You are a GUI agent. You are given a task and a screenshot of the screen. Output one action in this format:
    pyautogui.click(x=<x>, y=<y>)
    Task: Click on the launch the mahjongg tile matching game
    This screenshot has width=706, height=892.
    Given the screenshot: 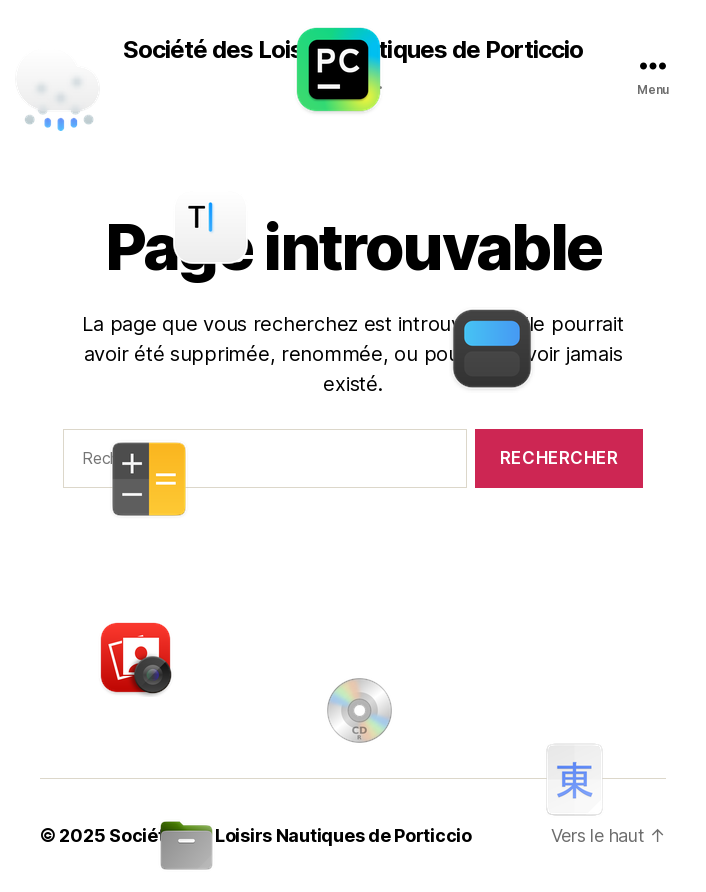 What is the action you would take?
    pyautogui.click(x=574, y=779)
    